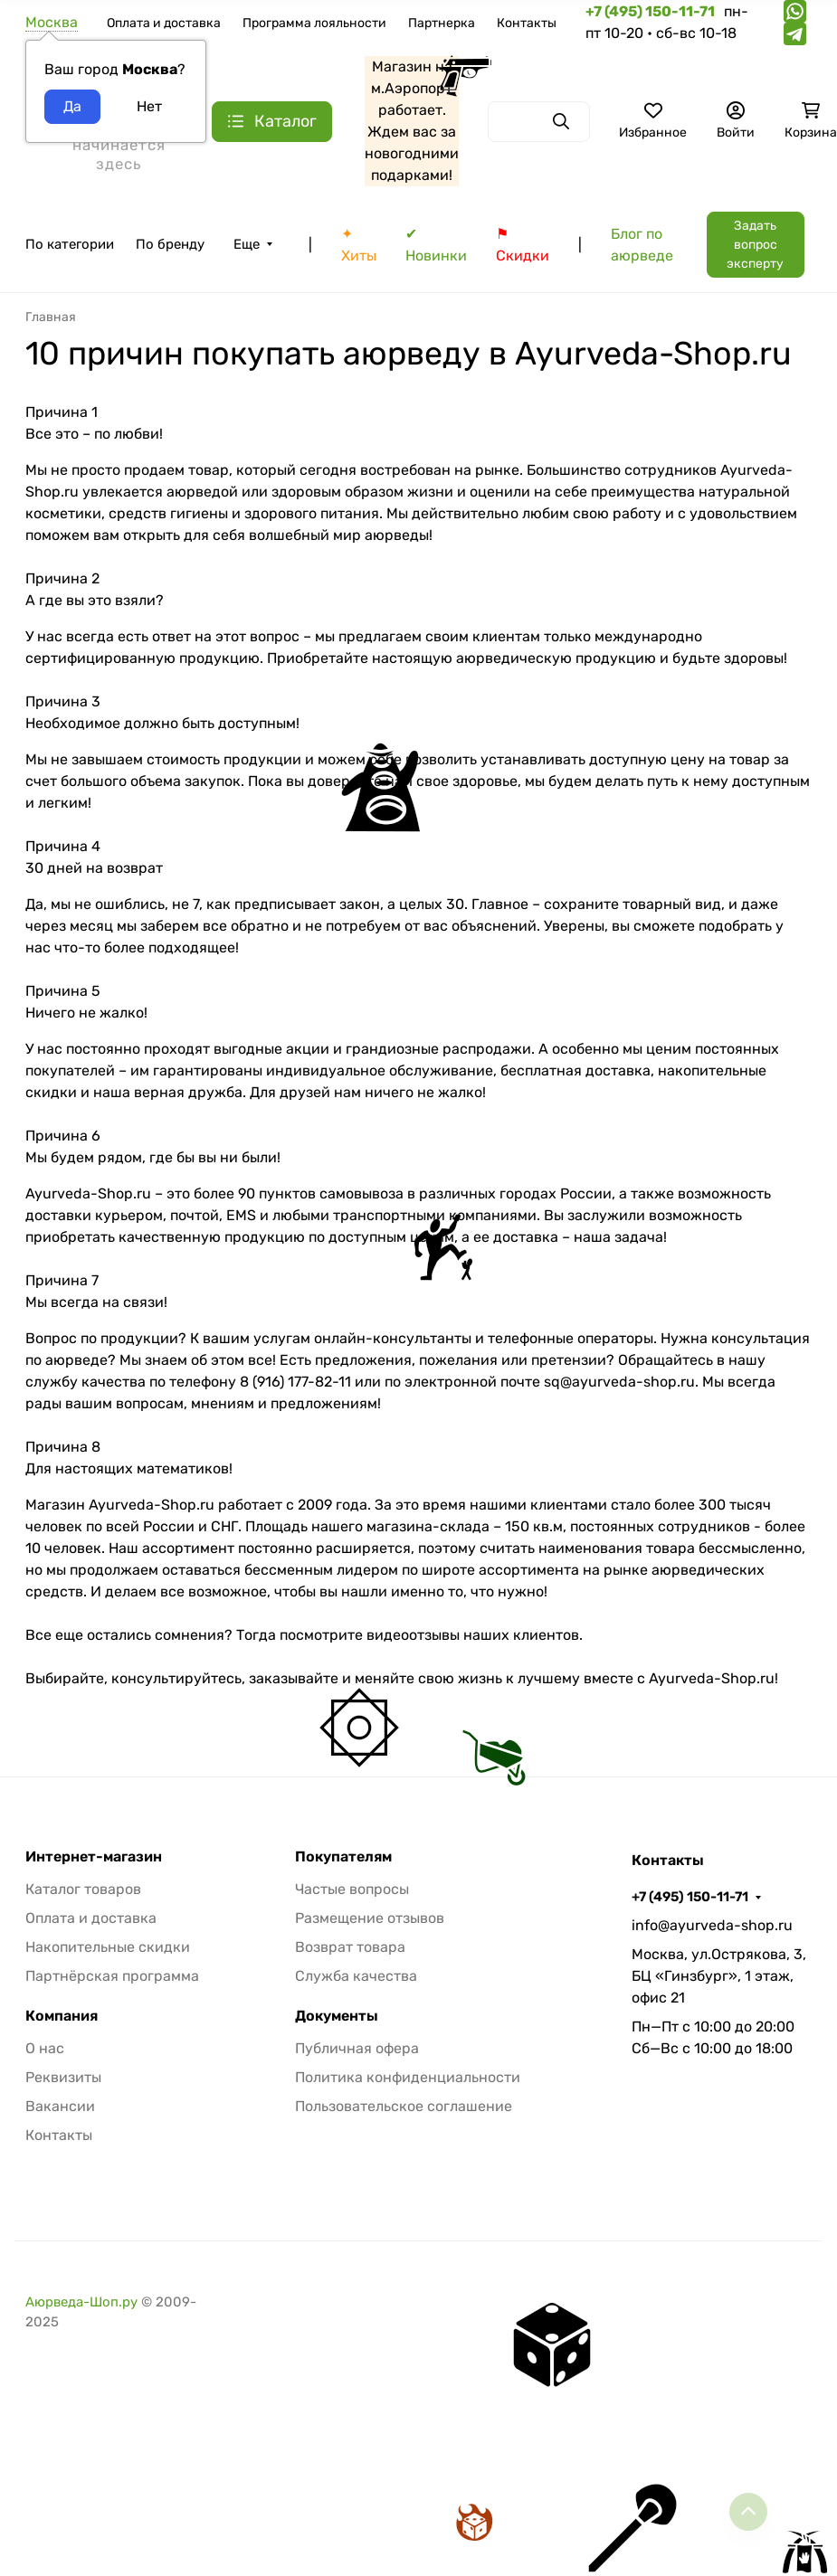 The width and height of the screenshot is (837, 2576). What do you see at coordinates (474, 2522) in the screenshot?
I see `activate a risky or high-stakes game mode` at bounding box center [474, 2522].